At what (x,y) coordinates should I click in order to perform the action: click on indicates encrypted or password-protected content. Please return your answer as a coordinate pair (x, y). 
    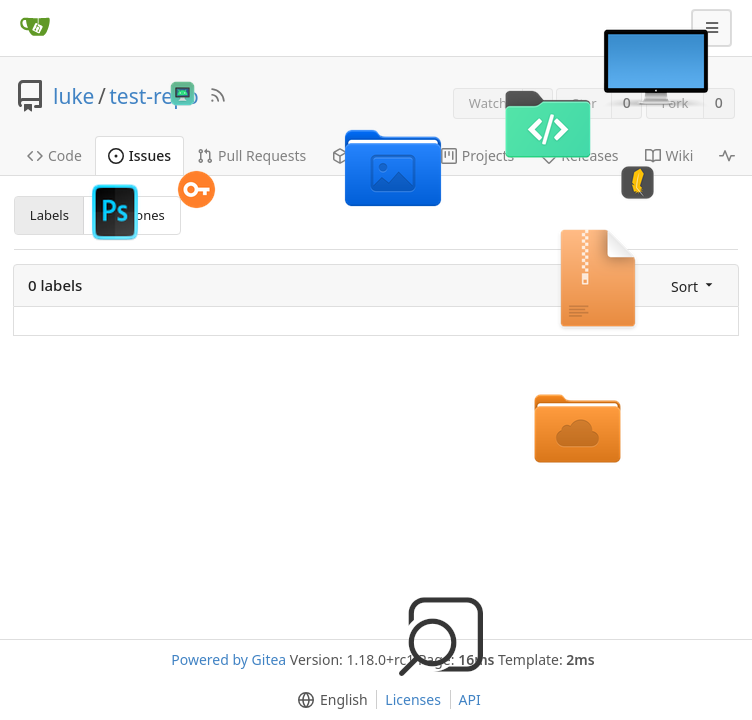
    Looking at the image, I should click on (196, 189).